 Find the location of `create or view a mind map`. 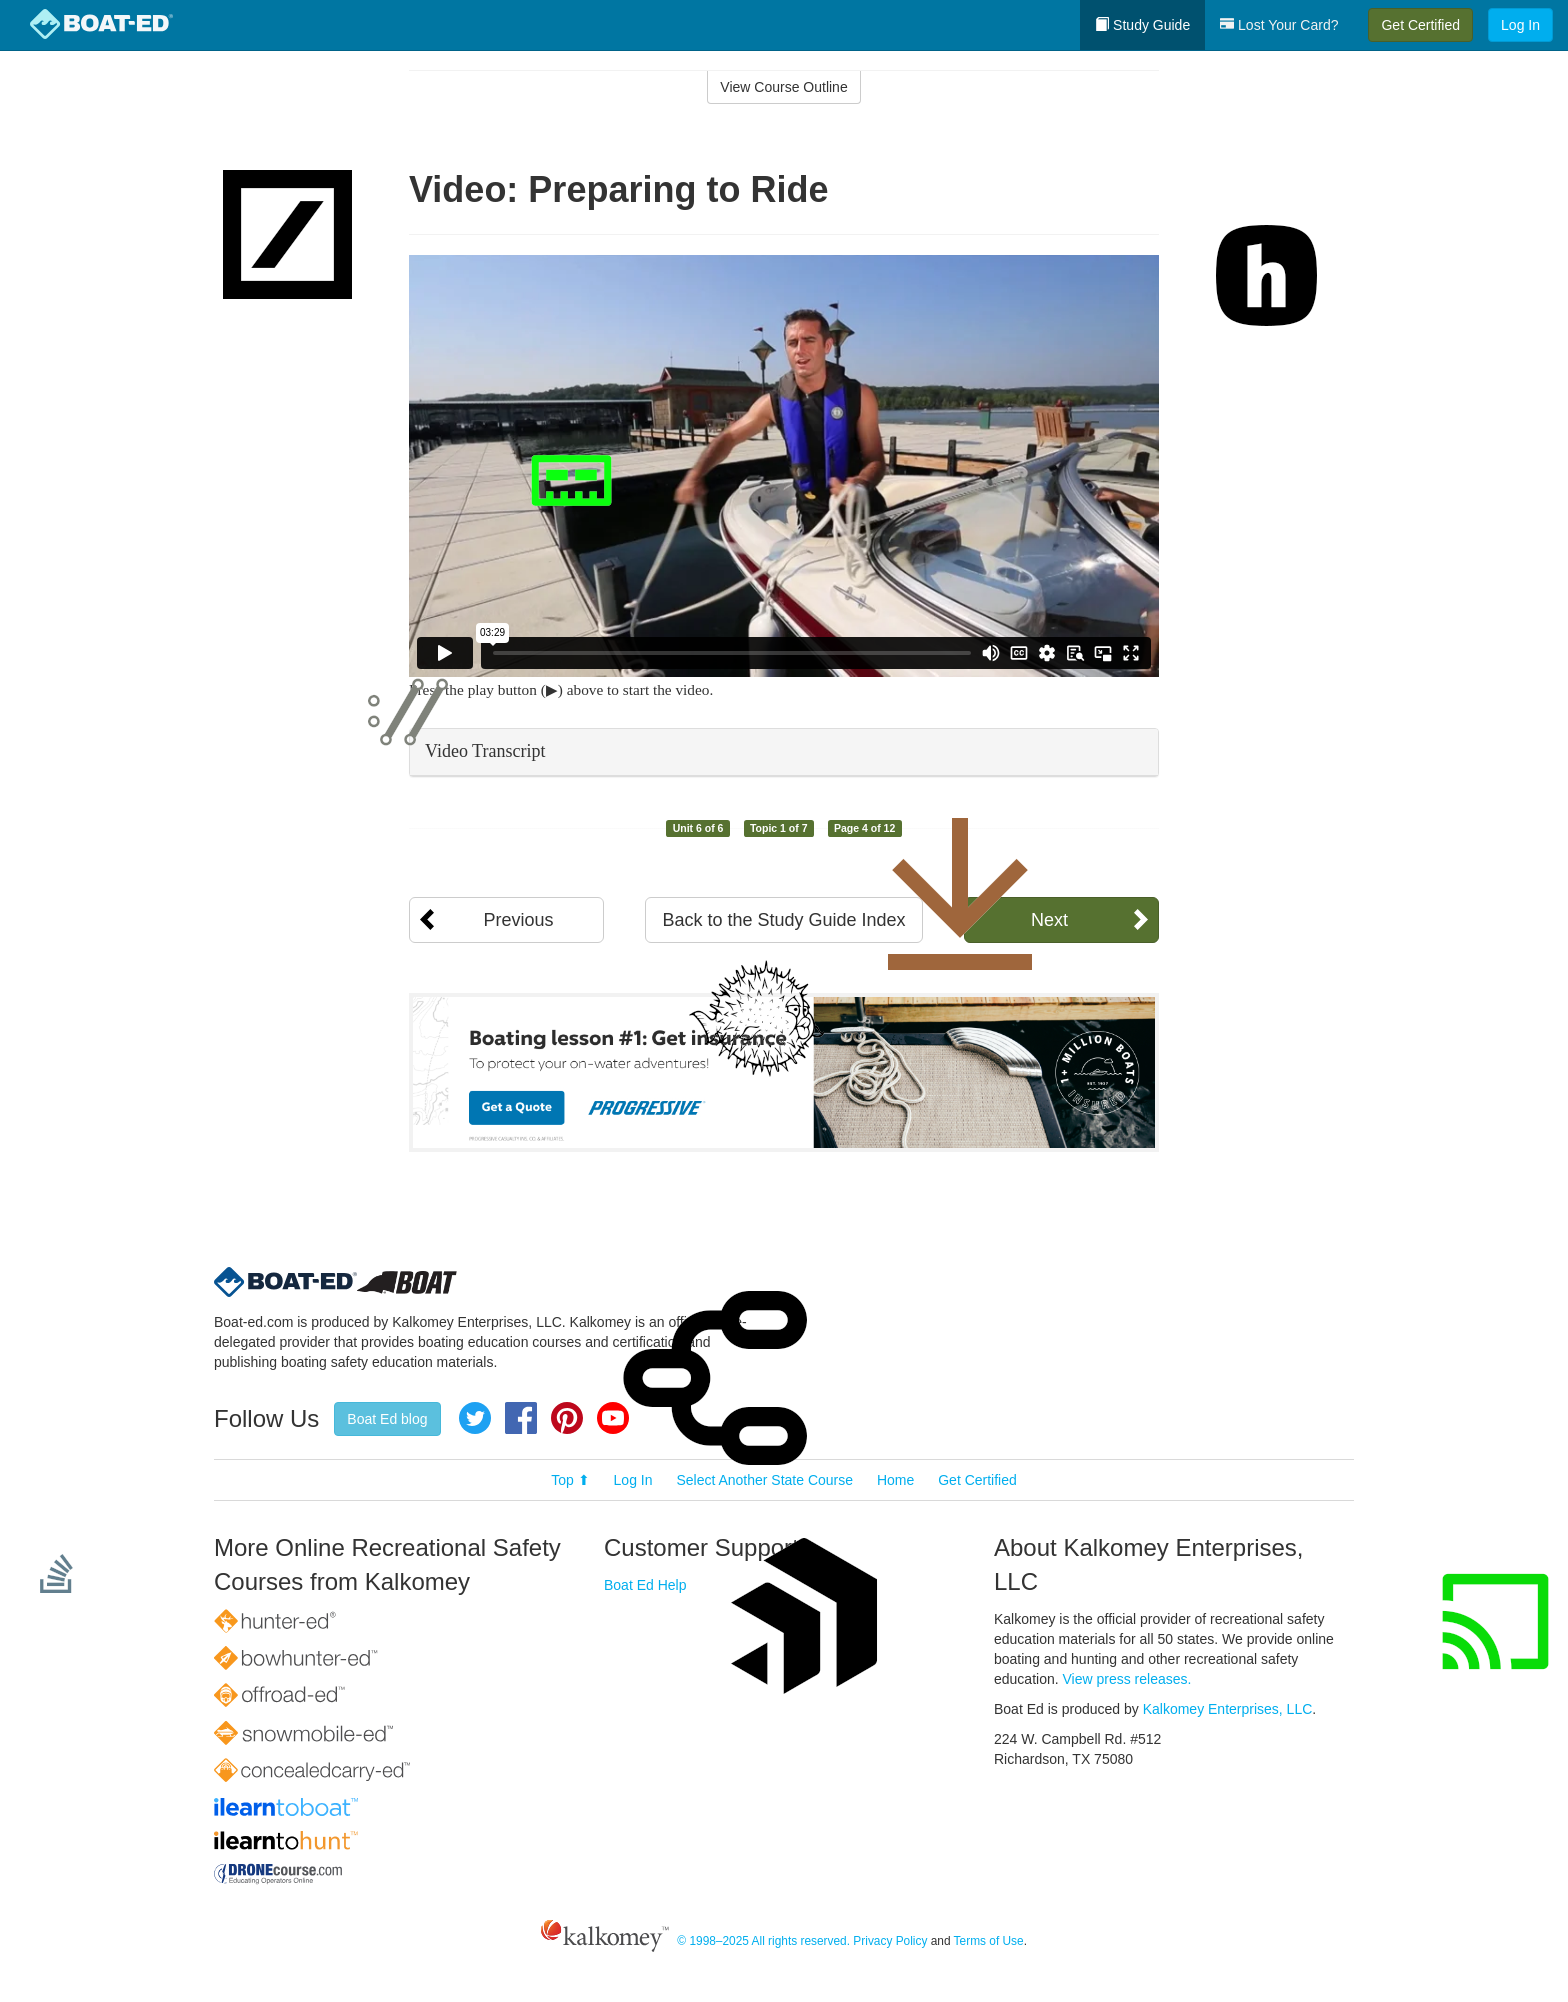

create or view a mind map is located at coordinates (720, 1378).